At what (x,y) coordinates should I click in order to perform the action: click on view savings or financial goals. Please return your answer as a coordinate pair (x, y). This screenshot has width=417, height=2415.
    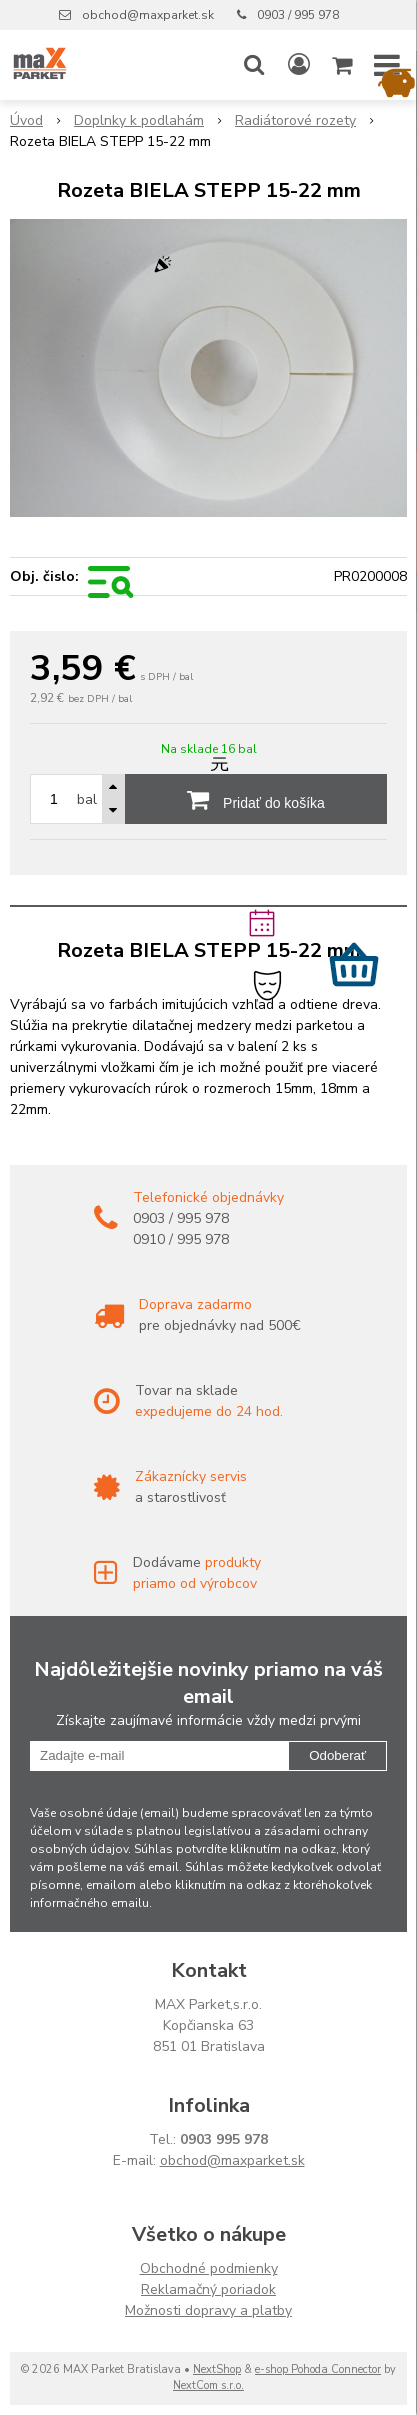
    Looking at the image, I should click on (397, 83).